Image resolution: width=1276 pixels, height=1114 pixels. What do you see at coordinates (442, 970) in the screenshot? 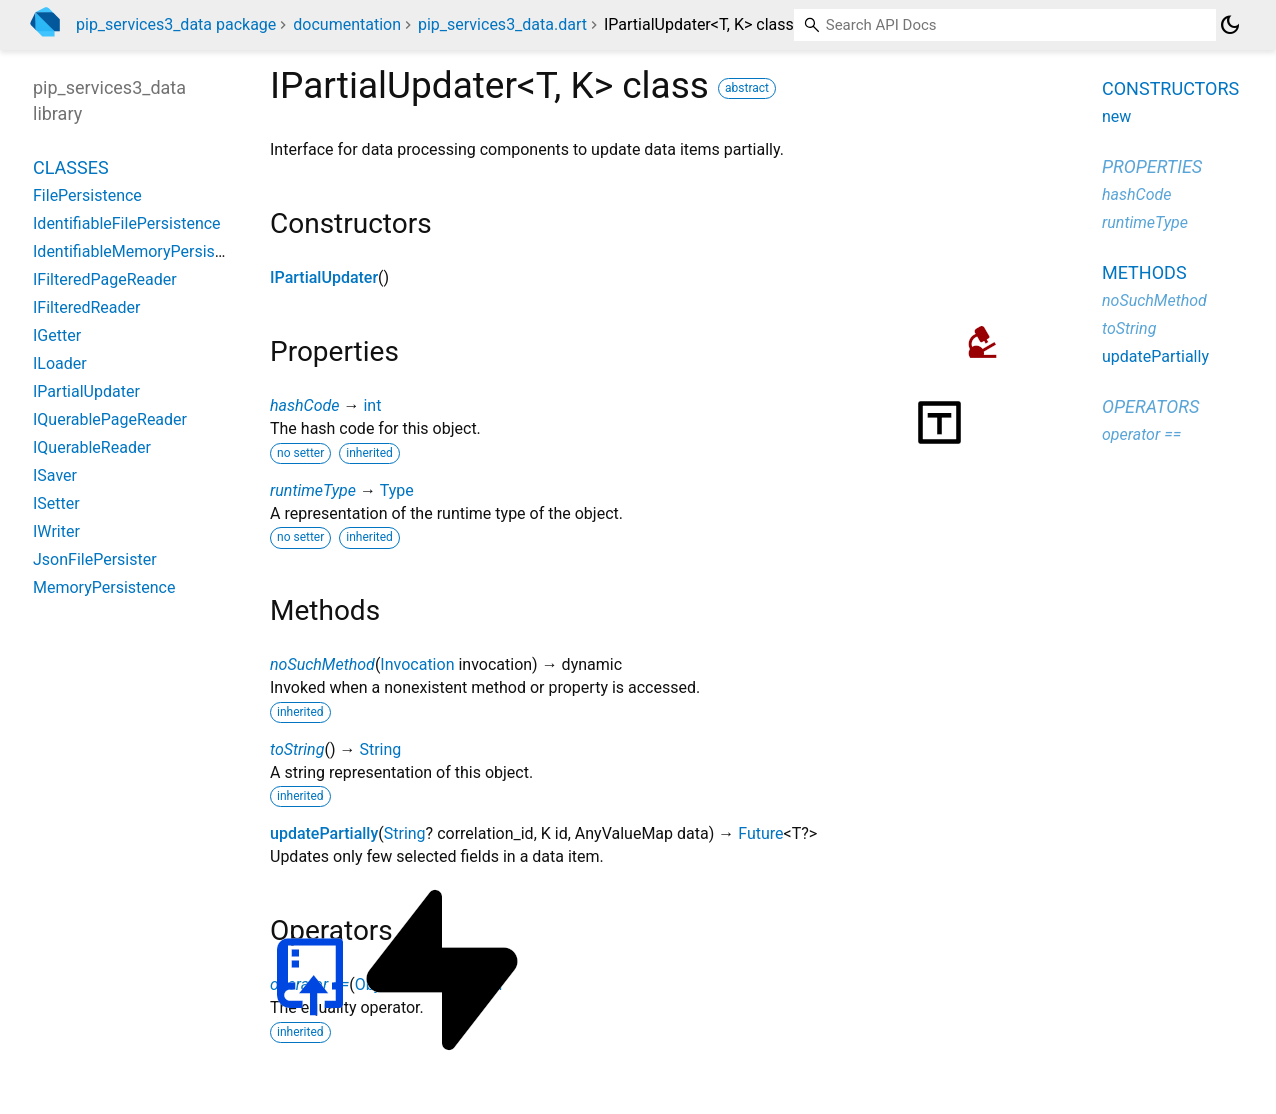
I see `supabase logo` at bounding box center [442, 970].